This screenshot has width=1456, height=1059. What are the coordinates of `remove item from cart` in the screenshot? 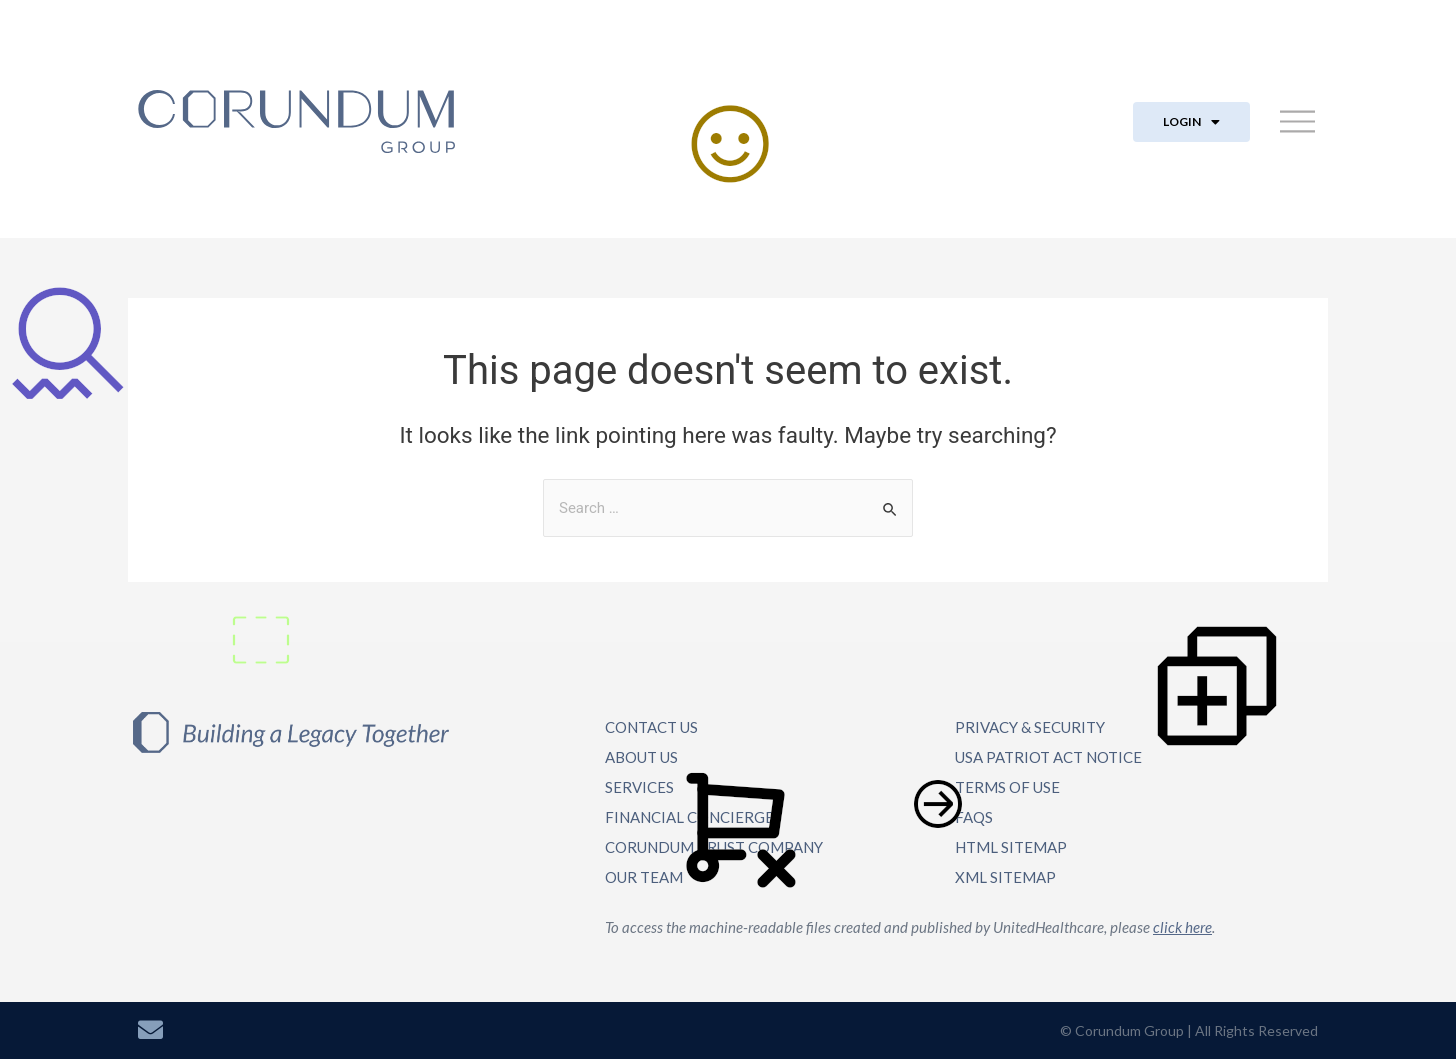 It's located at (735, 827).